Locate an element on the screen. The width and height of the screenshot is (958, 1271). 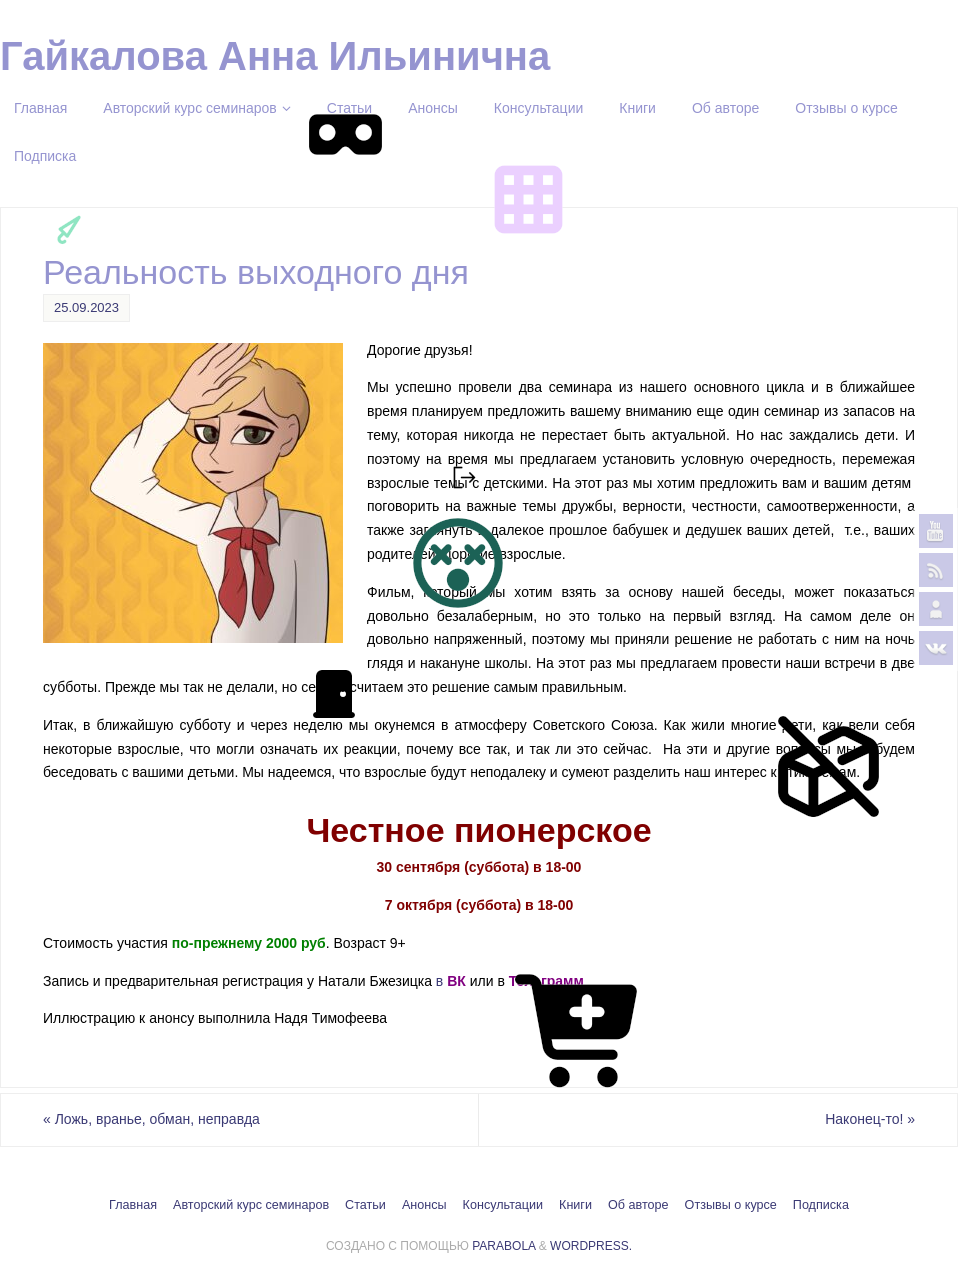
launch virtual reality mode is located at coordinates (345, 134).